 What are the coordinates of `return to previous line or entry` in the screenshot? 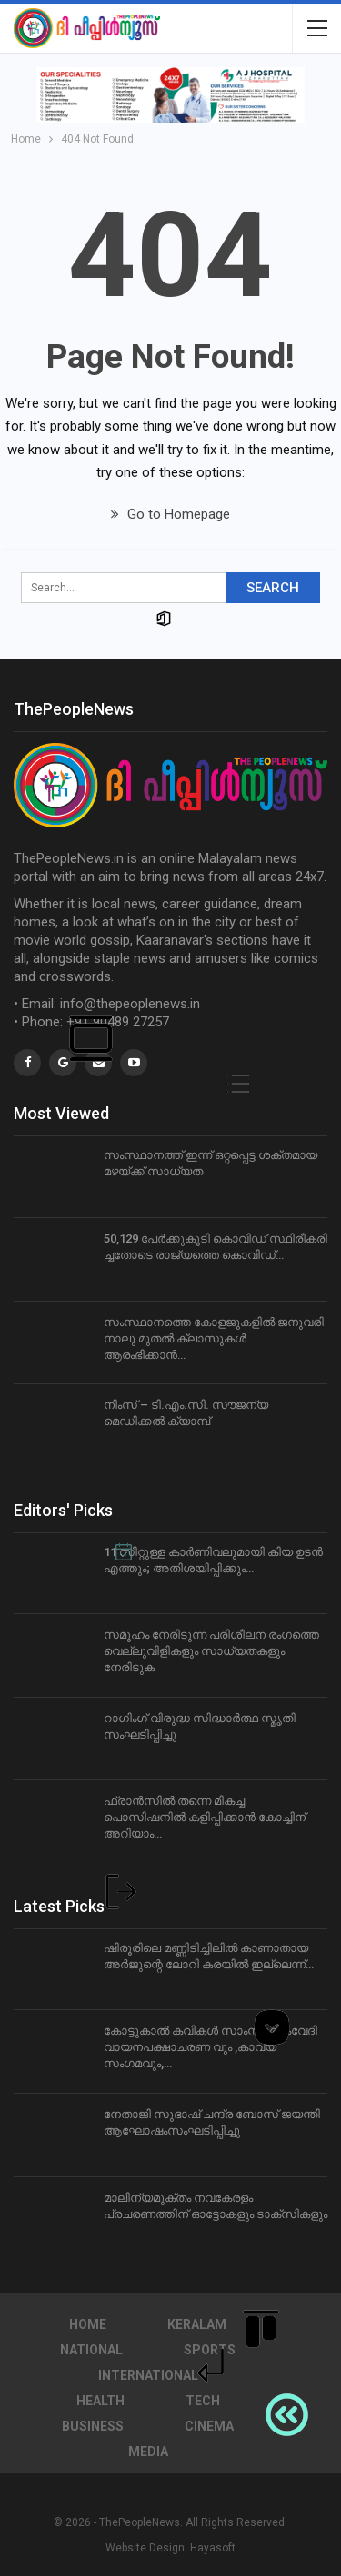 It's located at (212, 2365).